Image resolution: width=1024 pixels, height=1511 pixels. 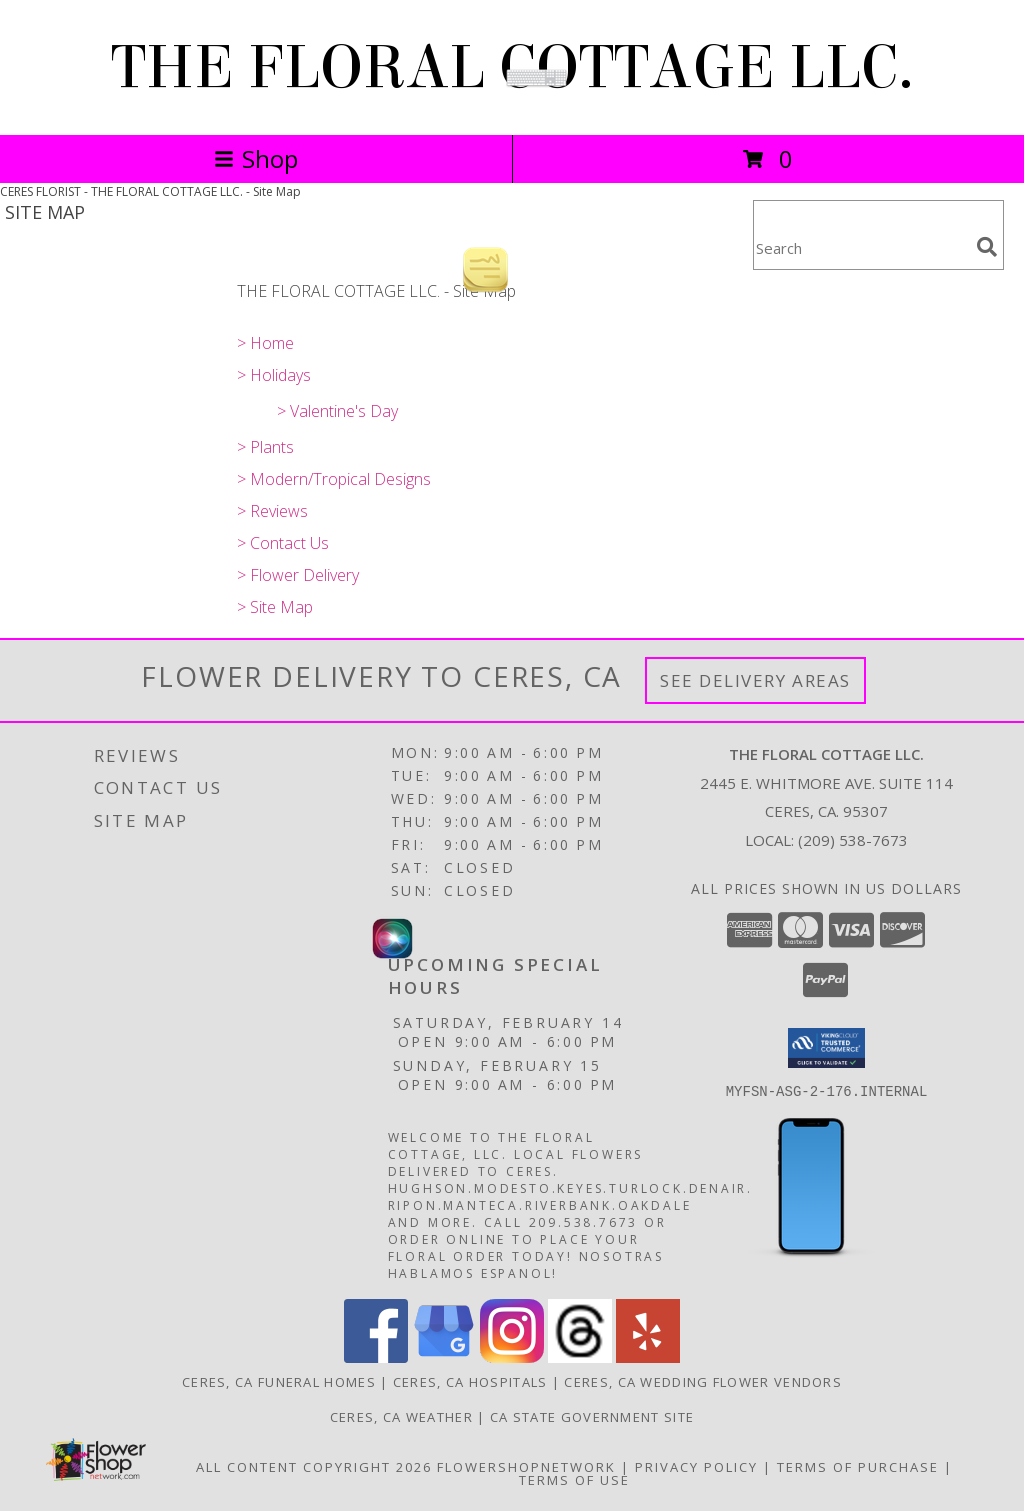 What do you see at coordinates (392, 938) in the screenshot?
I see `open siri voice assistant settings` at bounding box center [392, 938].